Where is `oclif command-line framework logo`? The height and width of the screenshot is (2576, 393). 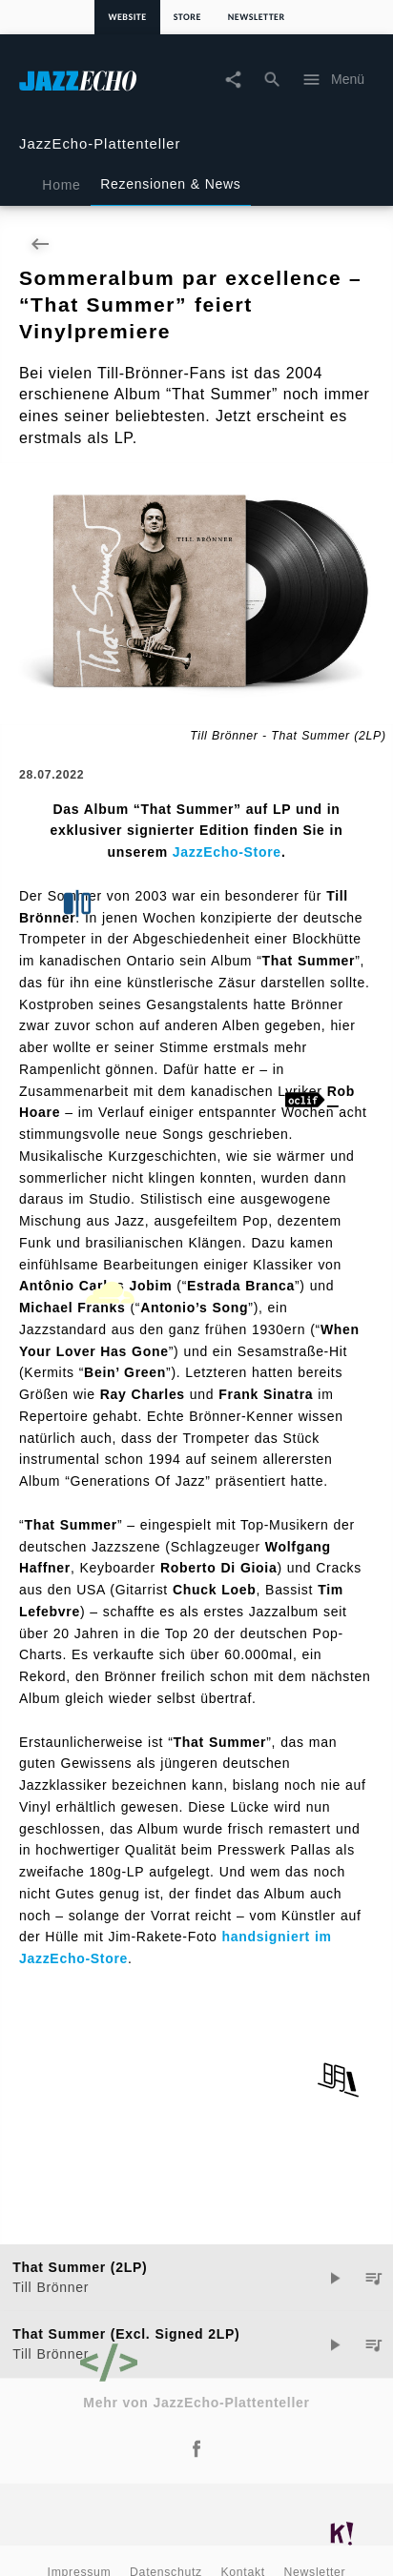
oclif command-line framework logo is located at coordinates (312, 1100).